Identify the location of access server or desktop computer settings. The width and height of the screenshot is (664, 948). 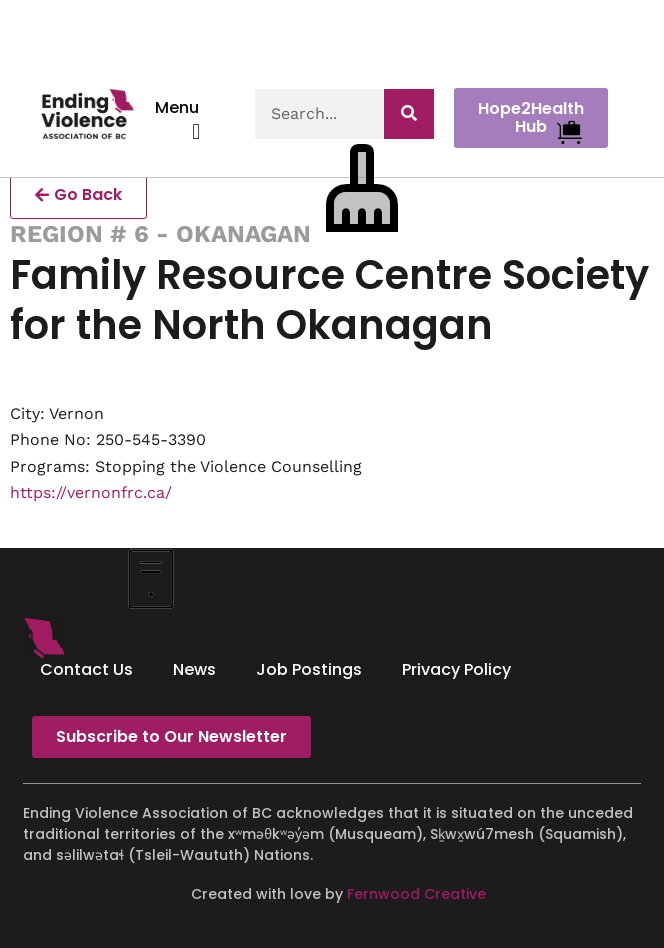
(151, 579).